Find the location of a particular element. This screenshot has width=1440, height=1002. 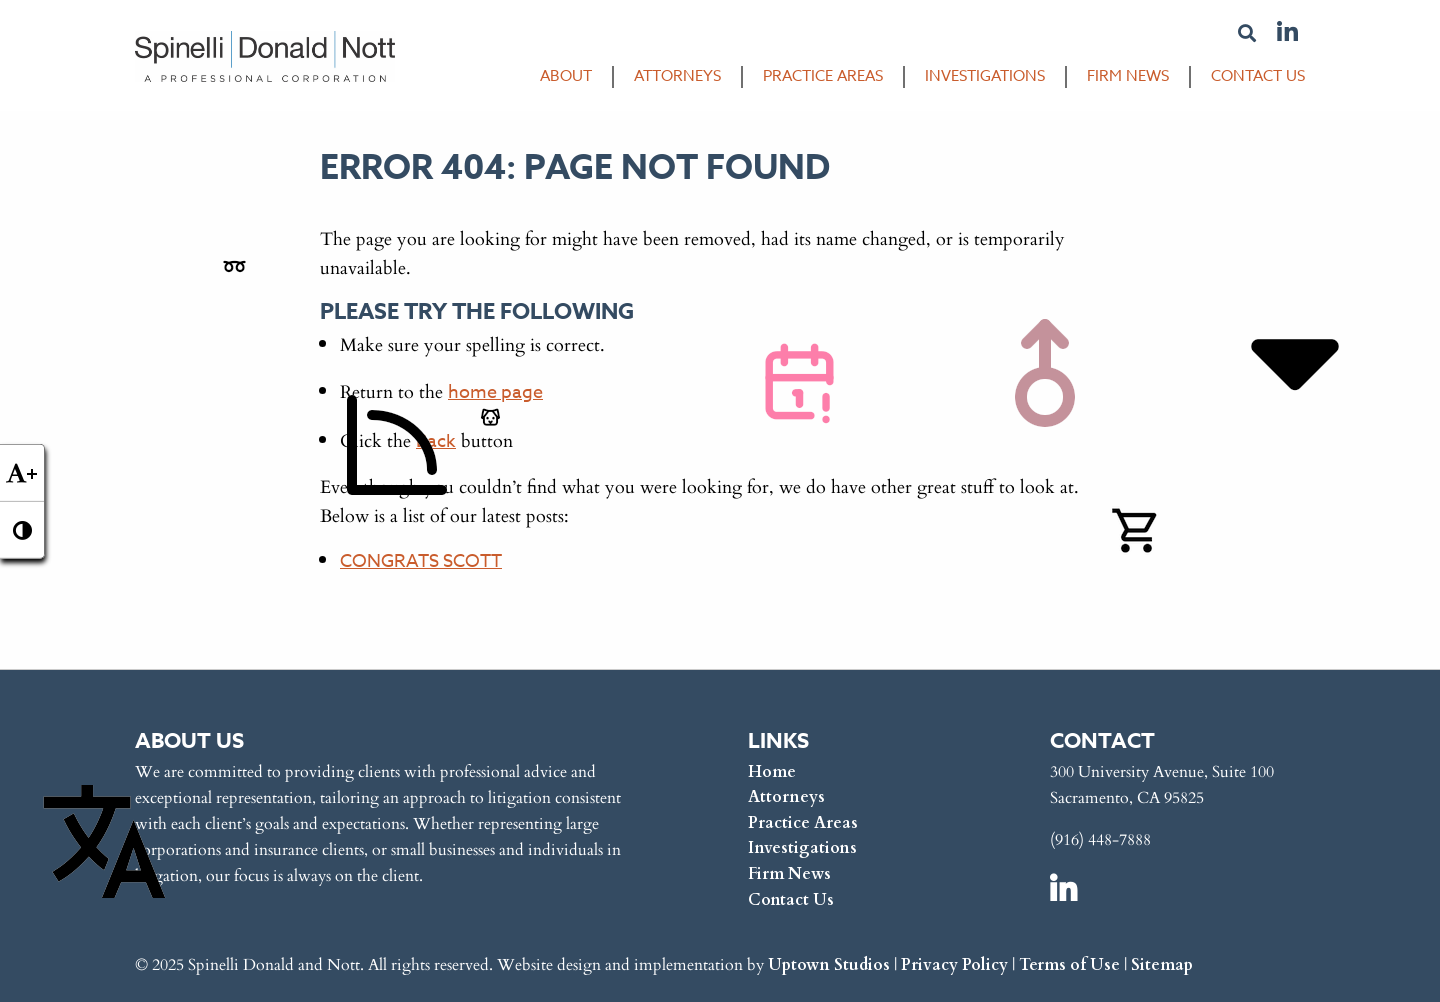

voicemail indicator or notification is located at coordinates (234, 266).